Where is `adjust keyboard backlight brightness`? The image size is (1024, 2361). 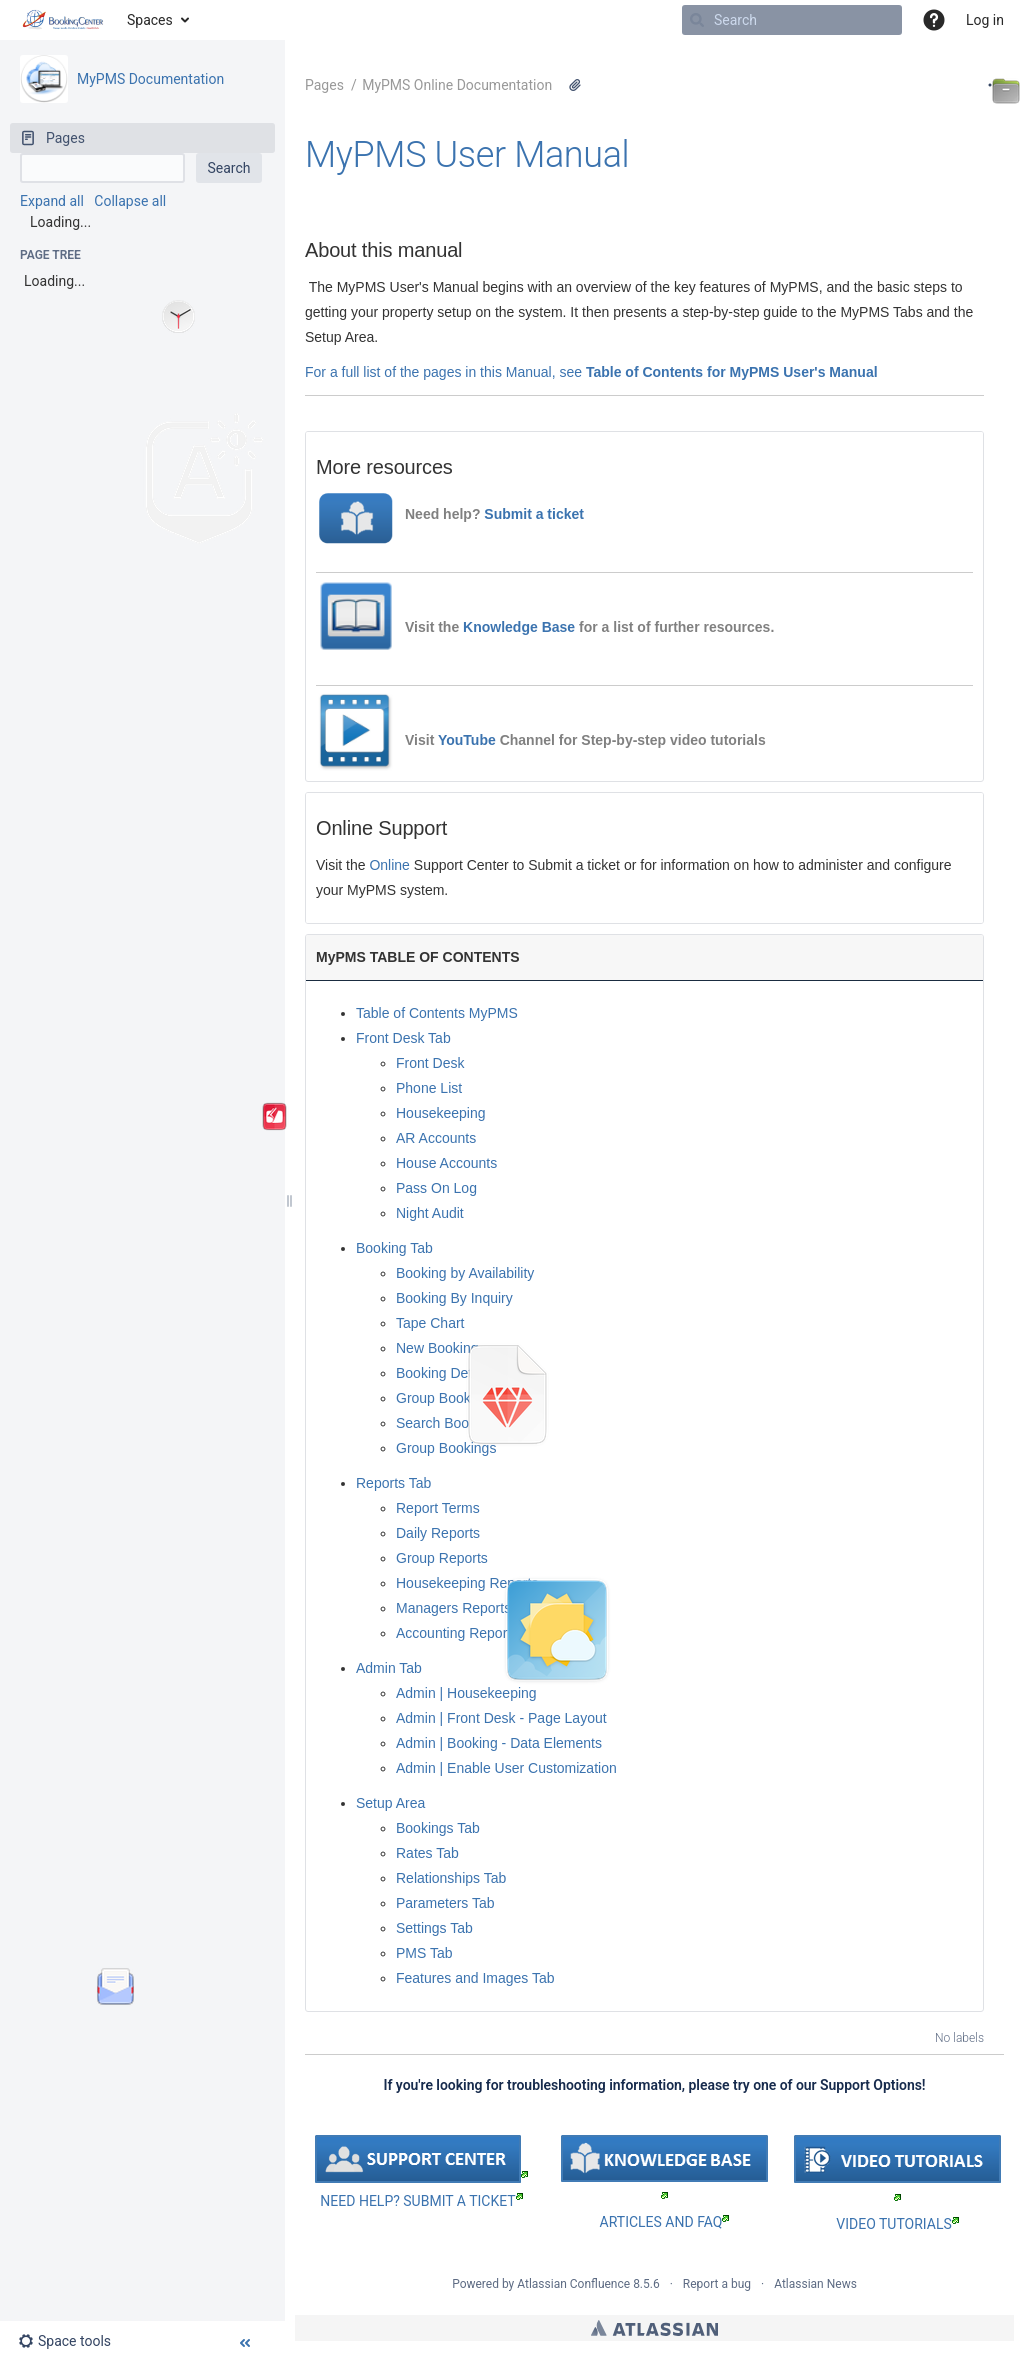 adjust keyboard backlight brightness is located at coordinates (204, 478).